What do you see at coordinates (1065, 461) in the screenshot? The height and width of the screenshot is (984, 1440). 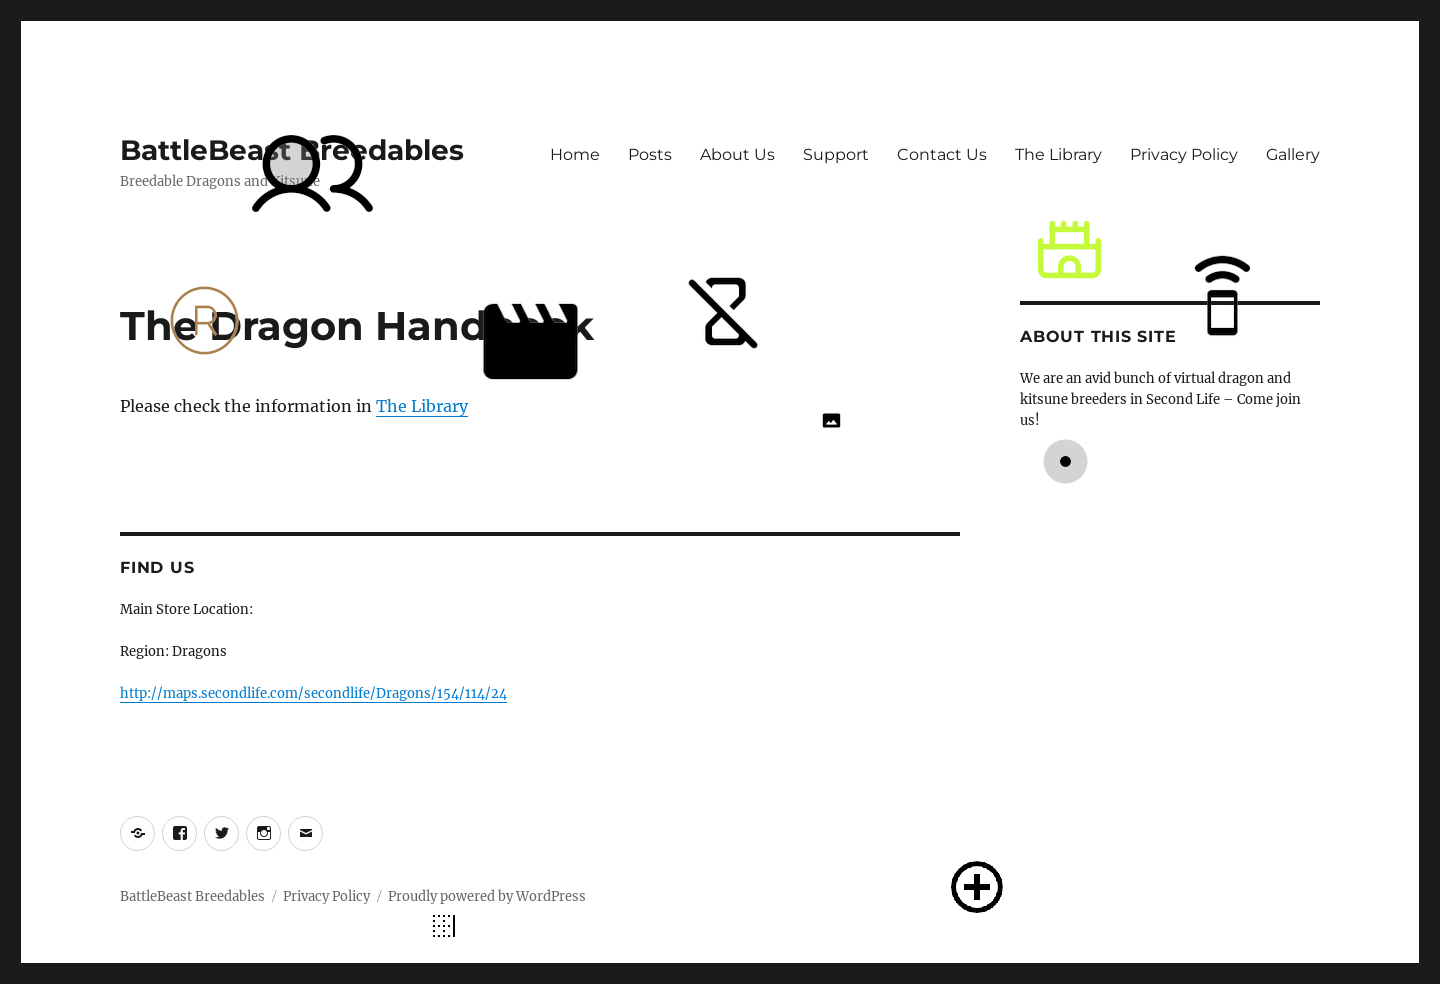 I see `indicates an unread notification or new item` at bounding box center [1065, 461].